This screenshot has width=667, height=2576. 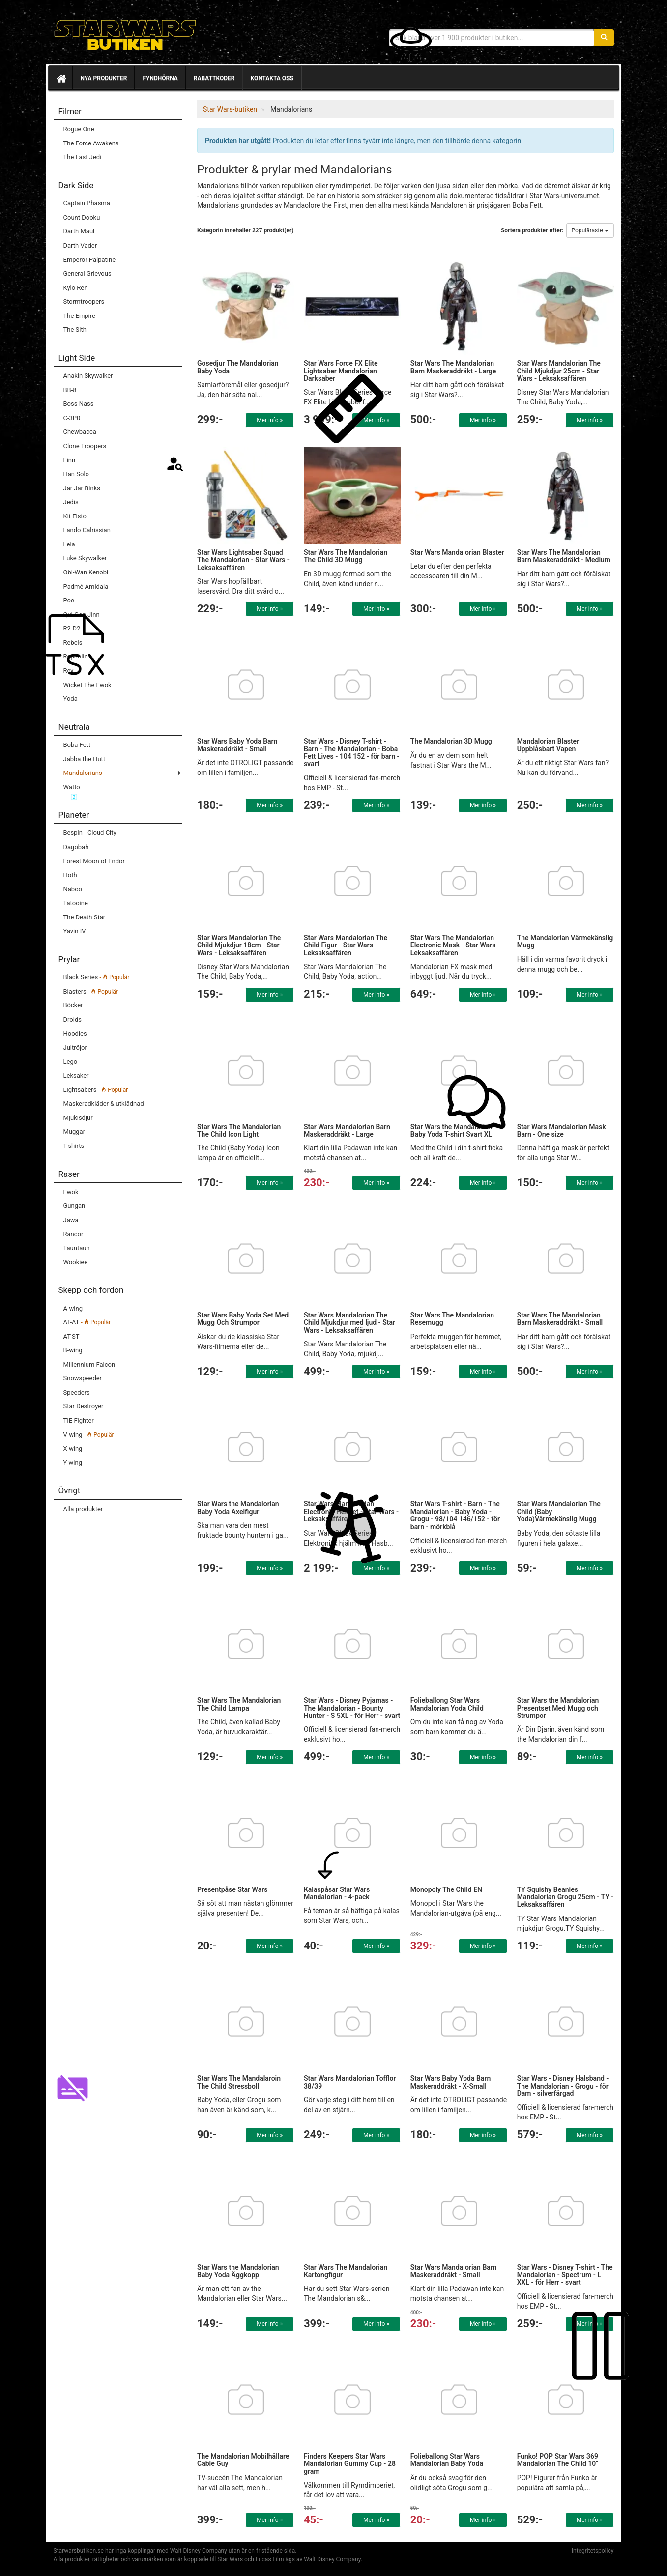 What do you see at coordinates (600, 2346) in the screenshot?
I see `switch to column view layout` at bounding box center [600, 2346].